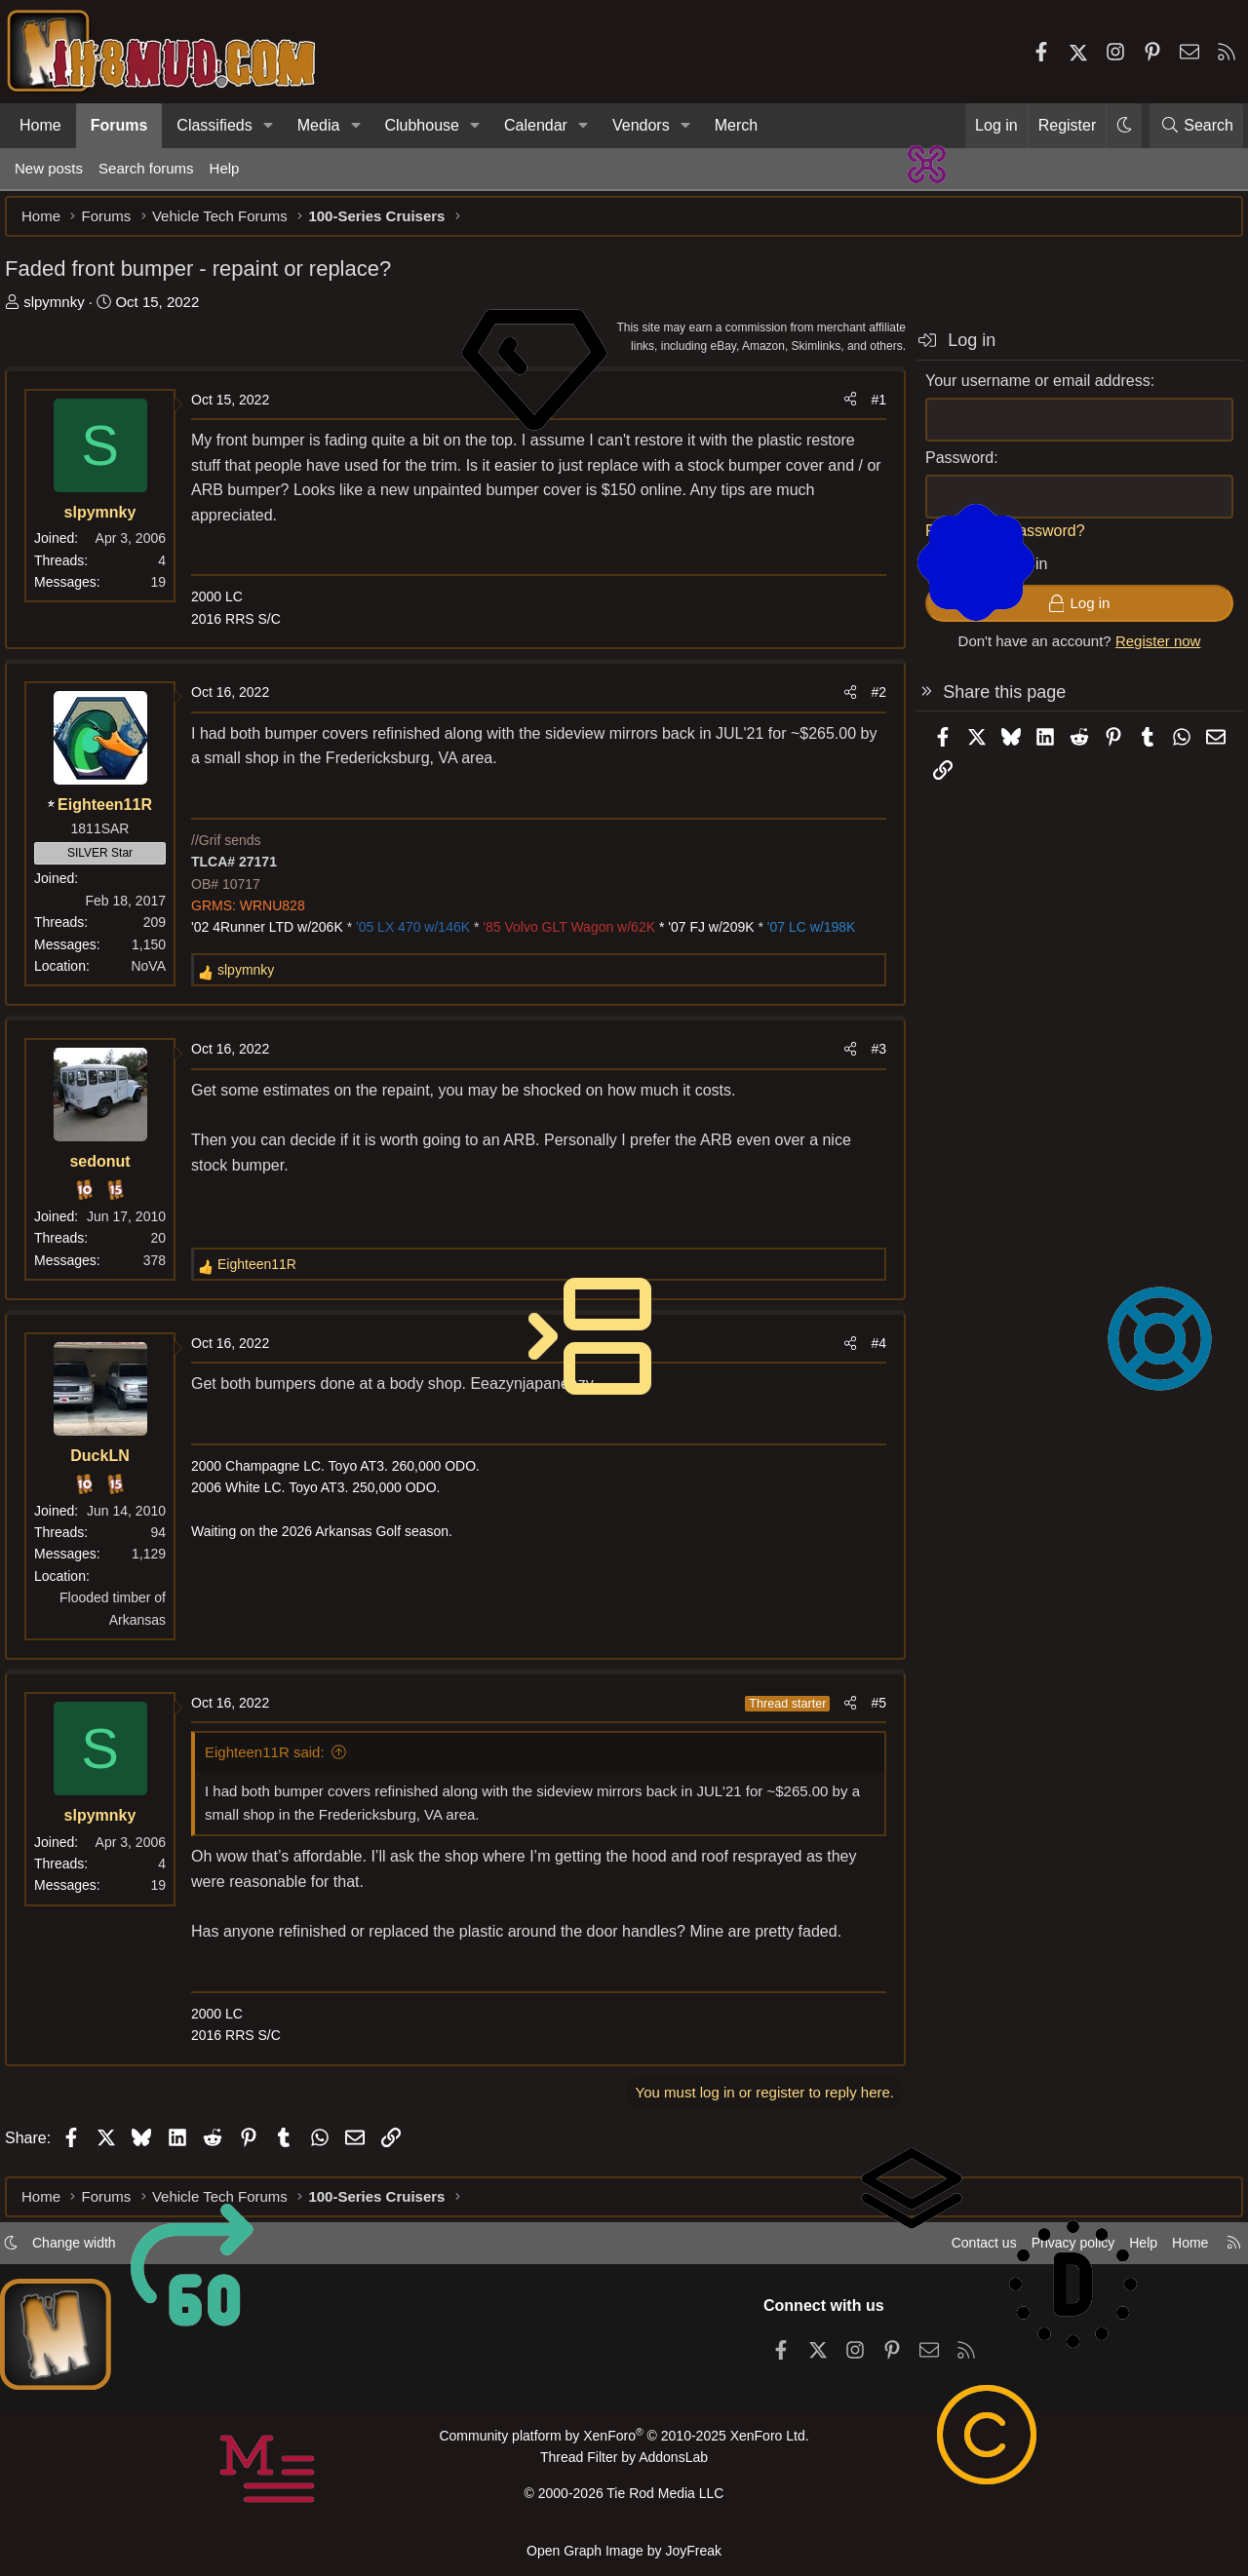 The image size is (1248, 2576). I want to click on skip forward 60 seconds, so click(195, 2268).